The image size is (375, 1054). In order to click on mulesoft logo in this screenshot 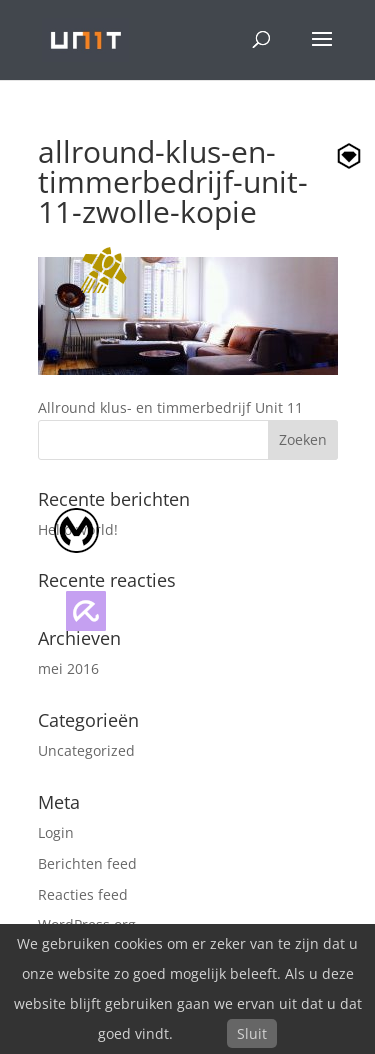, I will do `click(76, 530)`.